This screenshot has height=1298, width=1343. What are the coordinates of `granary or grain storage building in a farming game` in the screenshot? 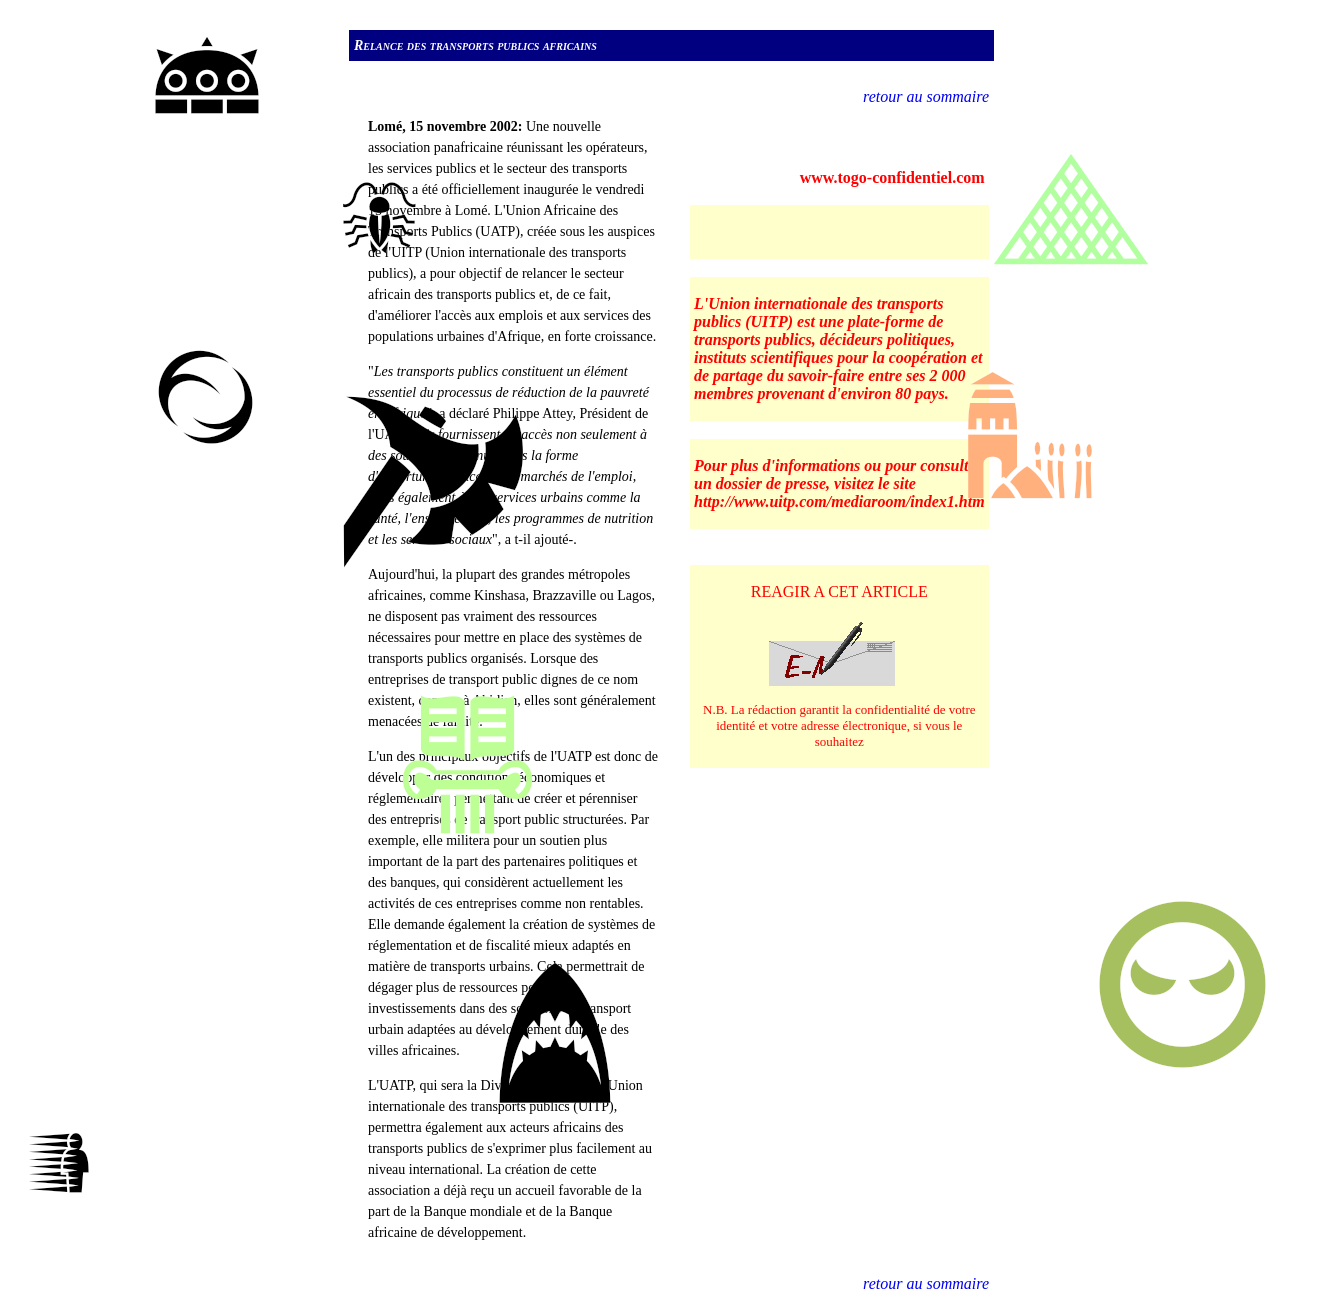 It's located at (1030, 432).